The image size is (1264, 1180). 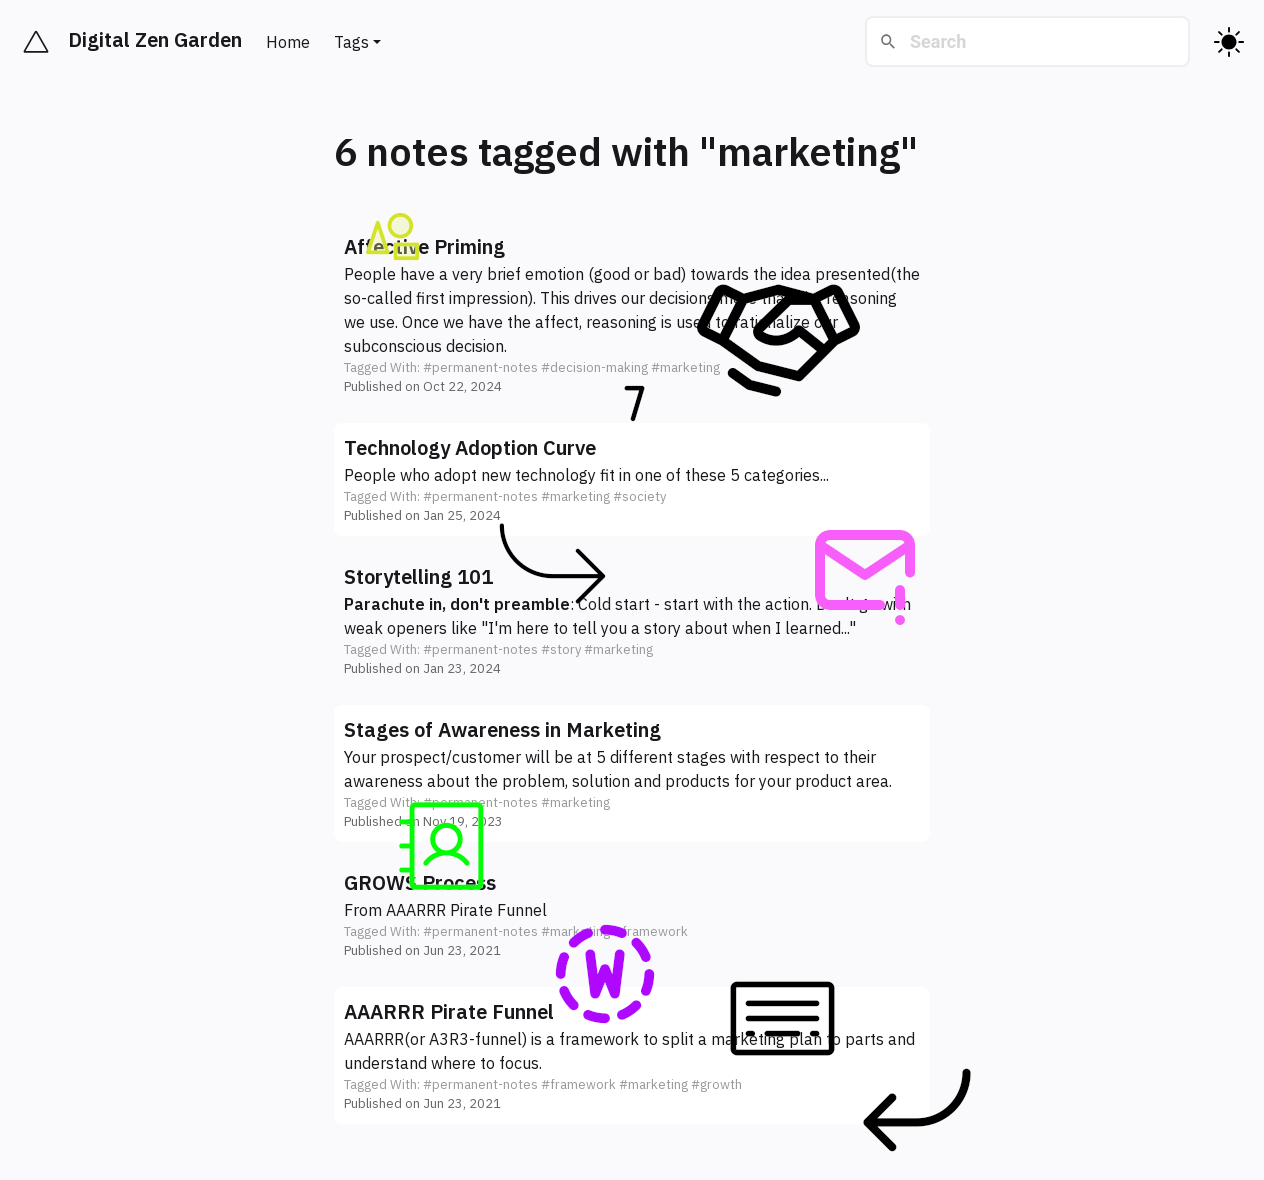 I want to click on indicates an urgent or important email, so click(x=865, y=570).